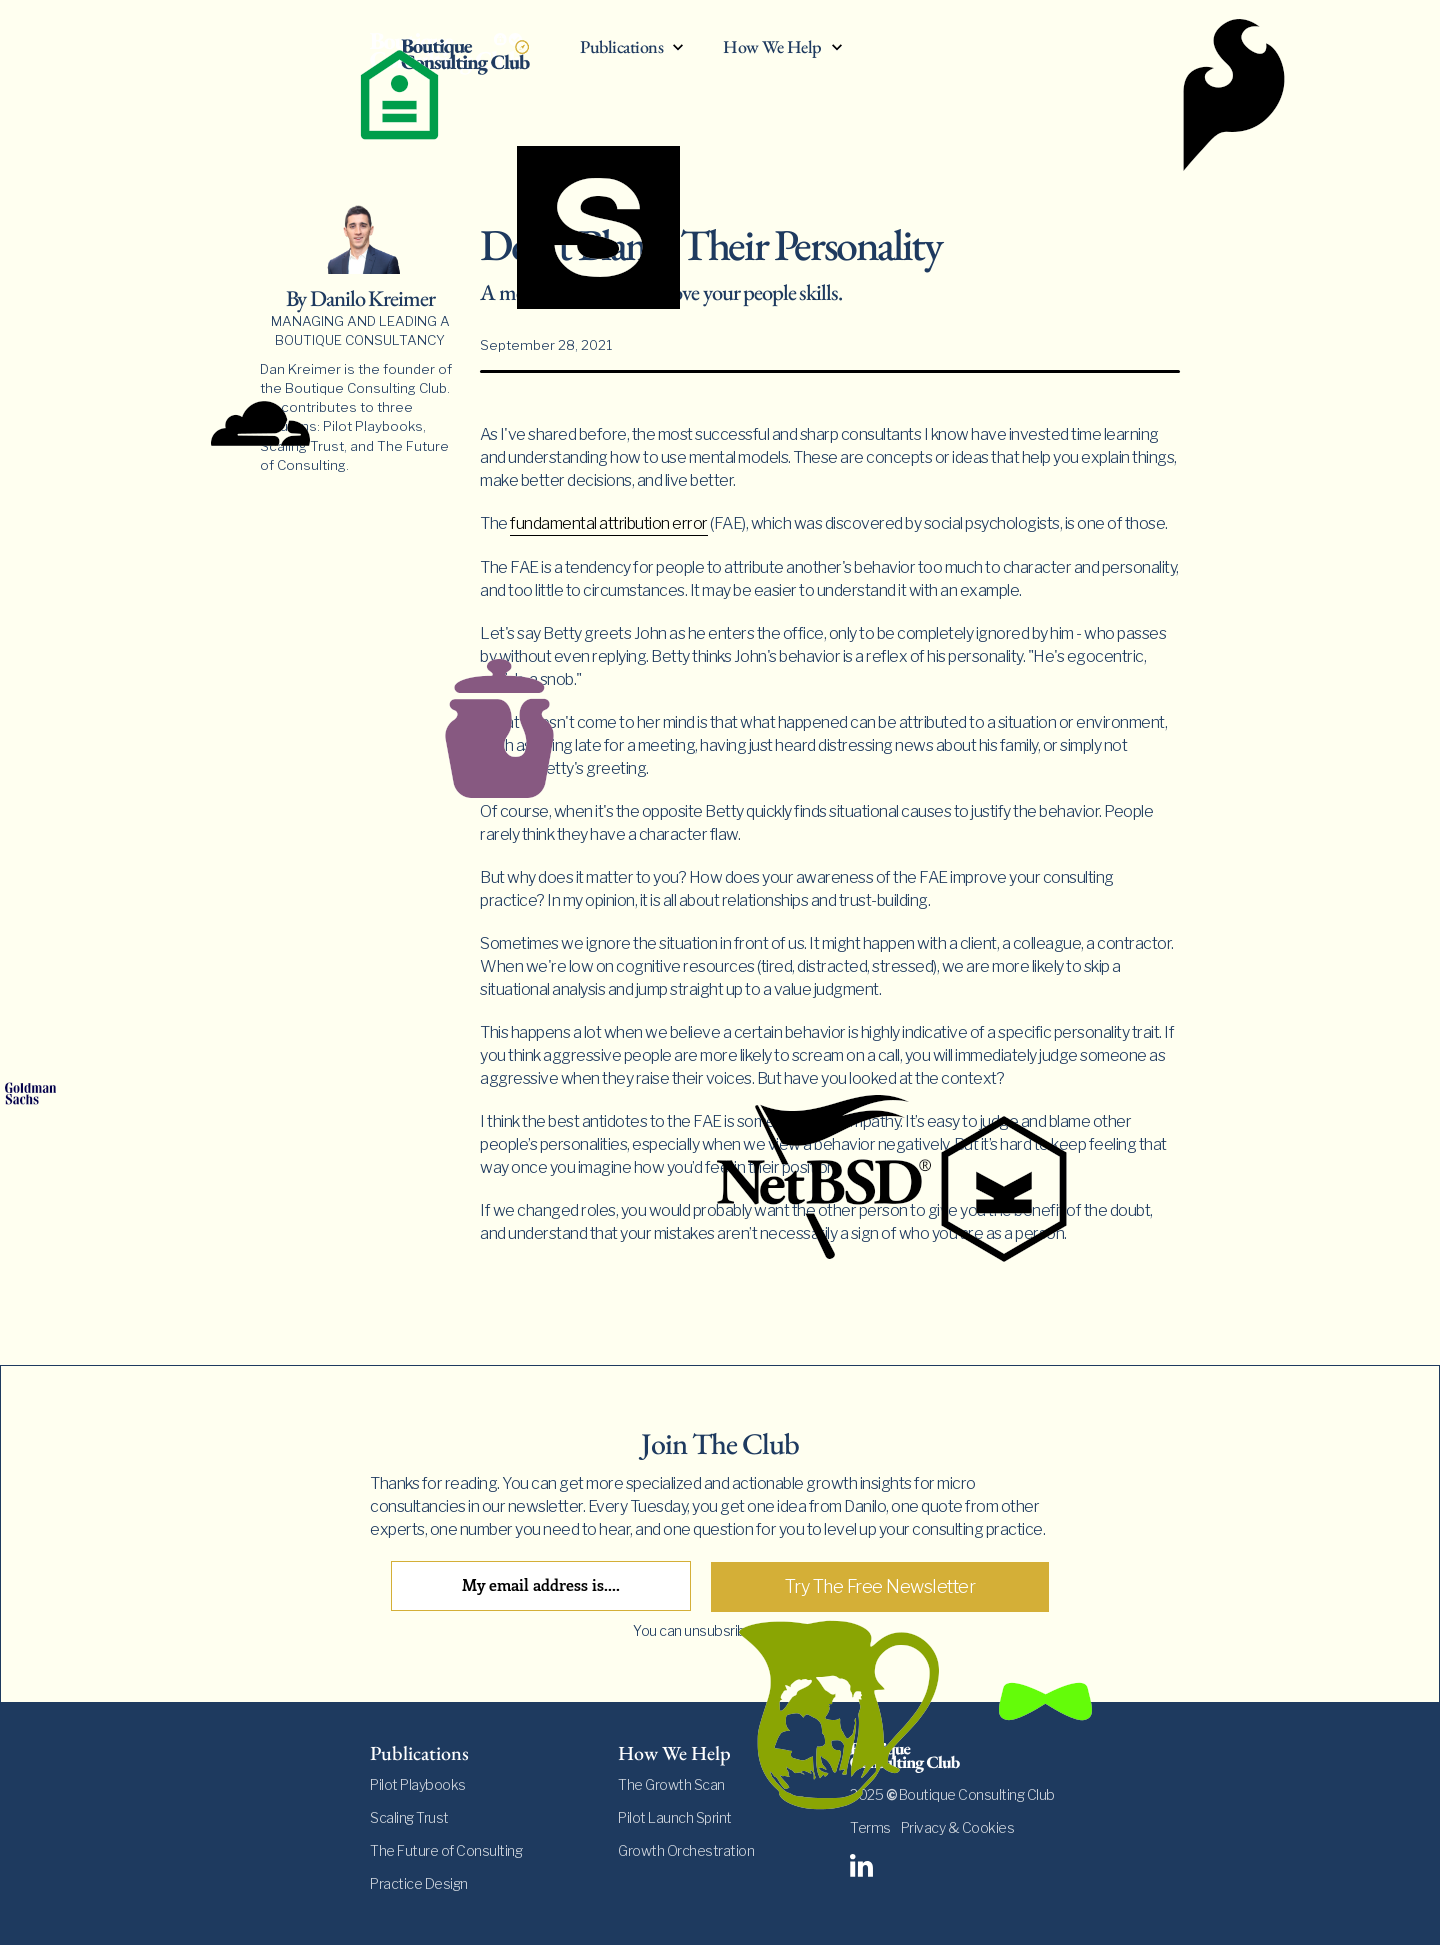  What do you see at coordinates (824, 1177) in the screenshot?
I see `NetBSD operating system logo` at bounding box center [824, 1177].